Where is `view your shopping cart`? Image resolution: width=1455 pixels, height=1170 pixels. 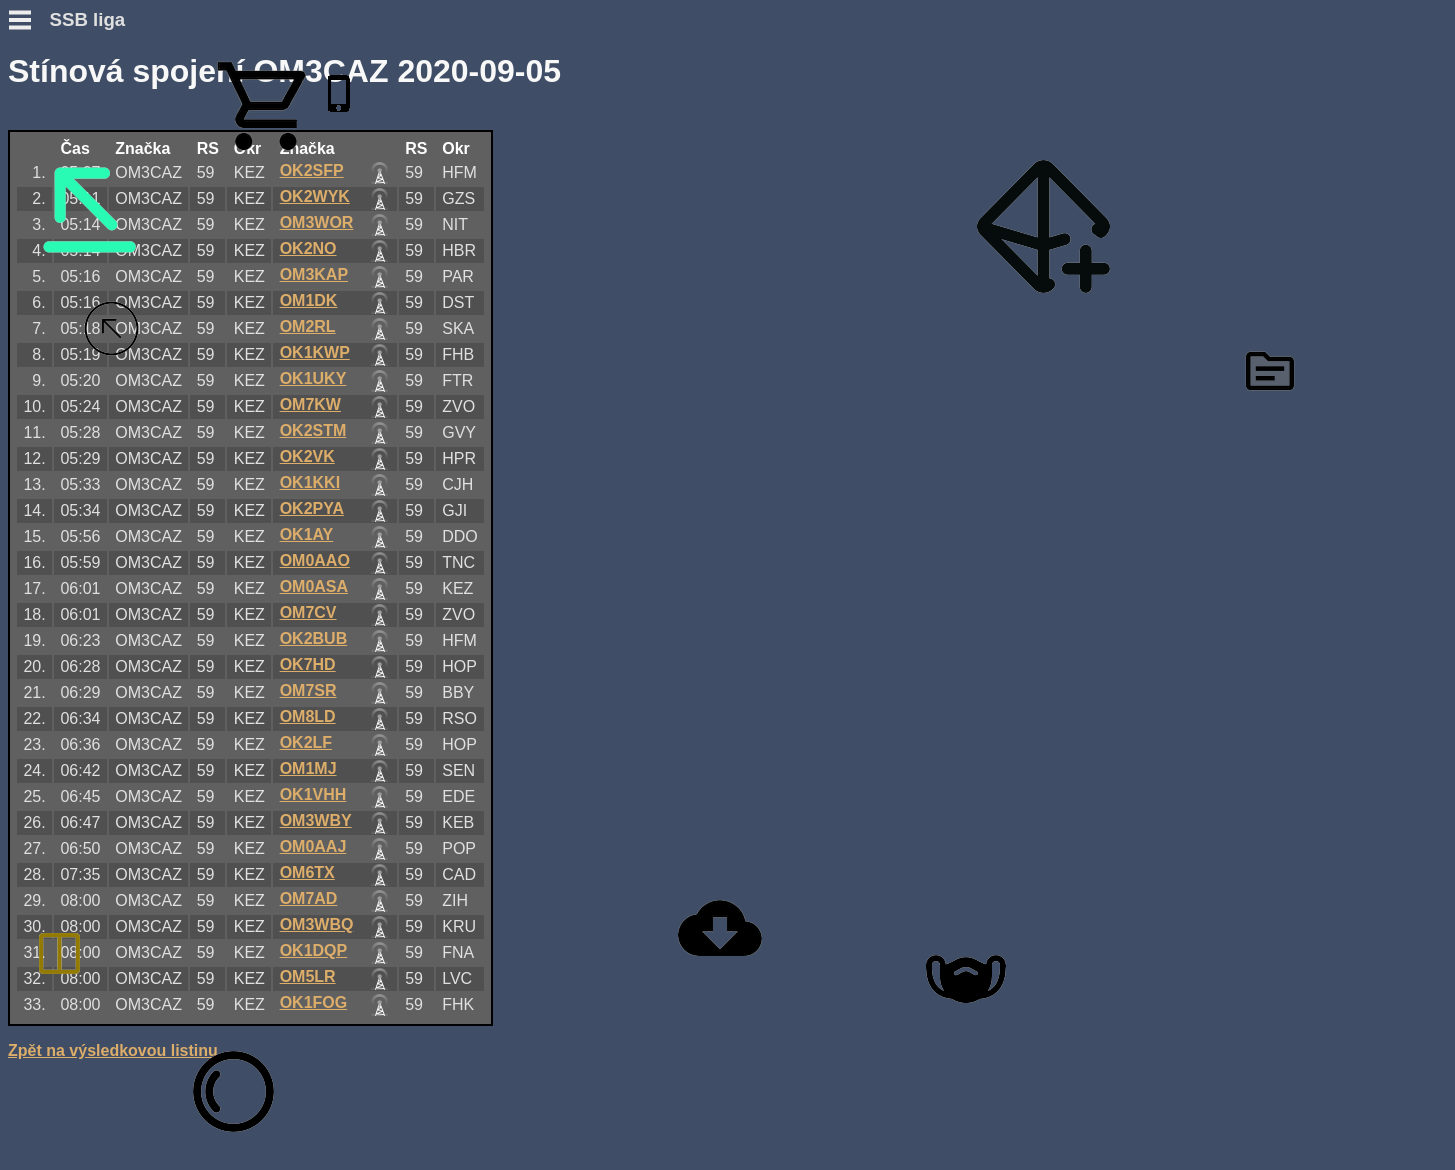
view your shopping cart is located at coordinates (266, 106).